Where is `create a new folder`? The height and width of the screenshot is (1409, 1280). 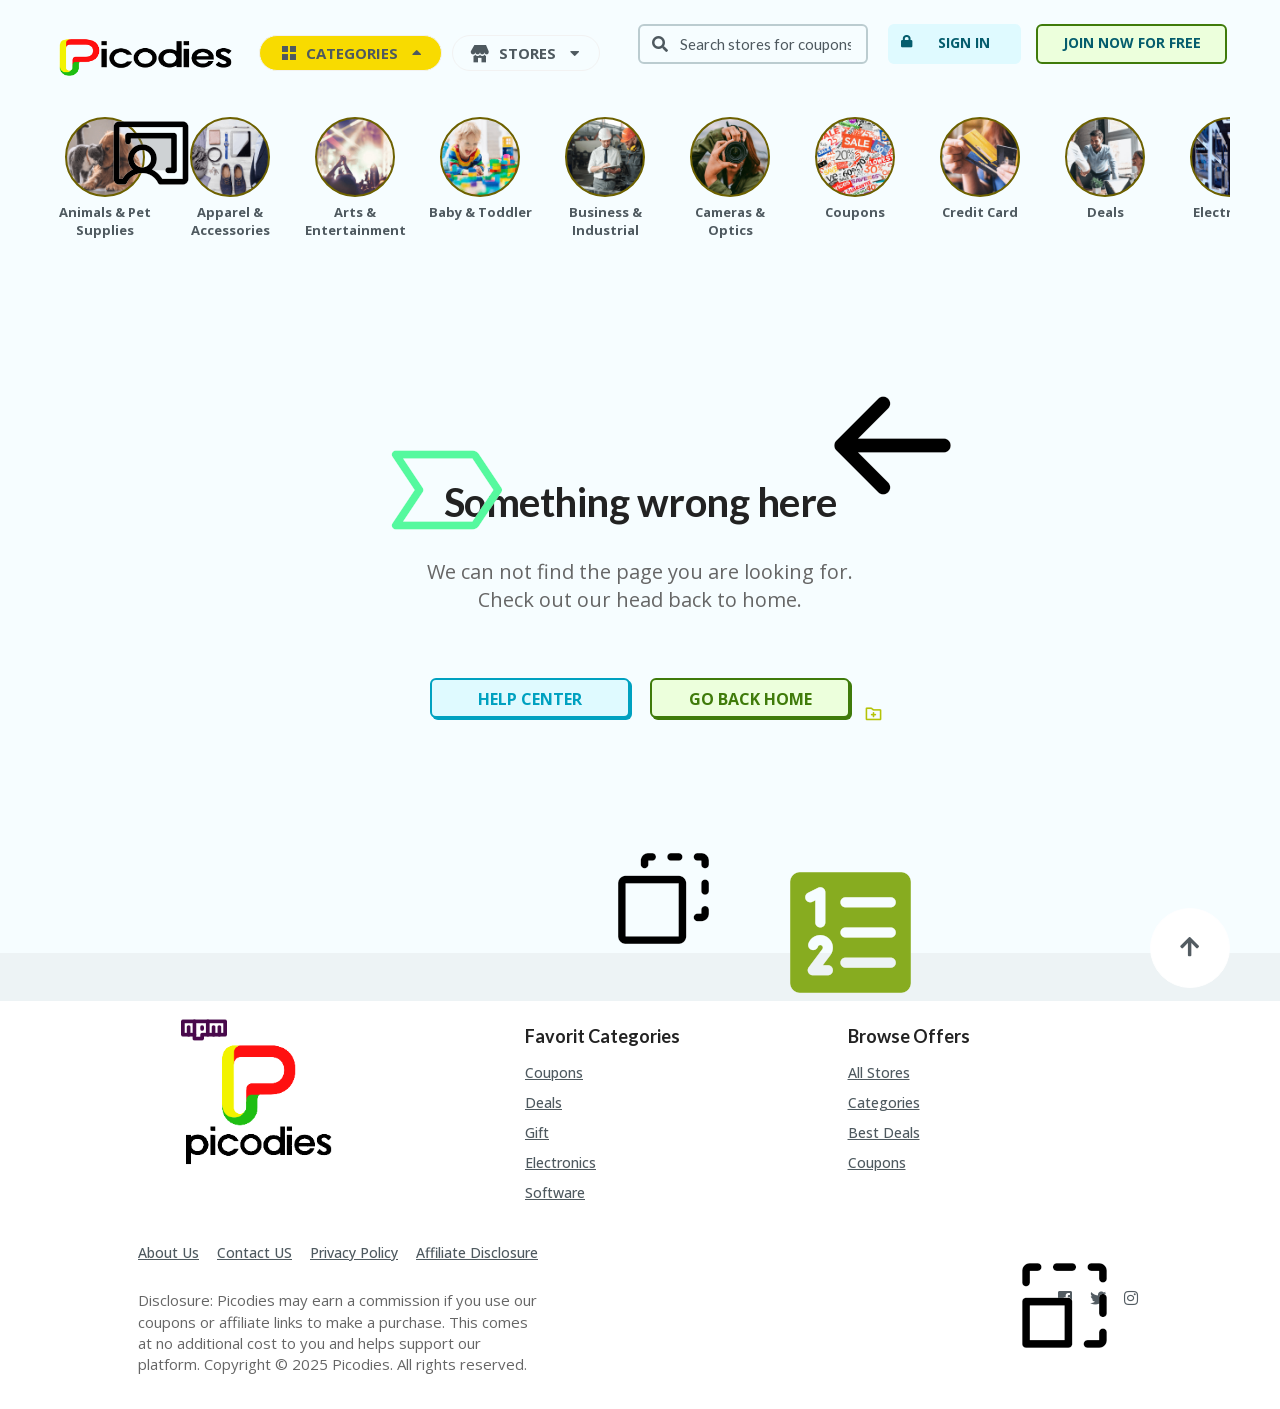 create a new folder is located at coordinates (873, 713).